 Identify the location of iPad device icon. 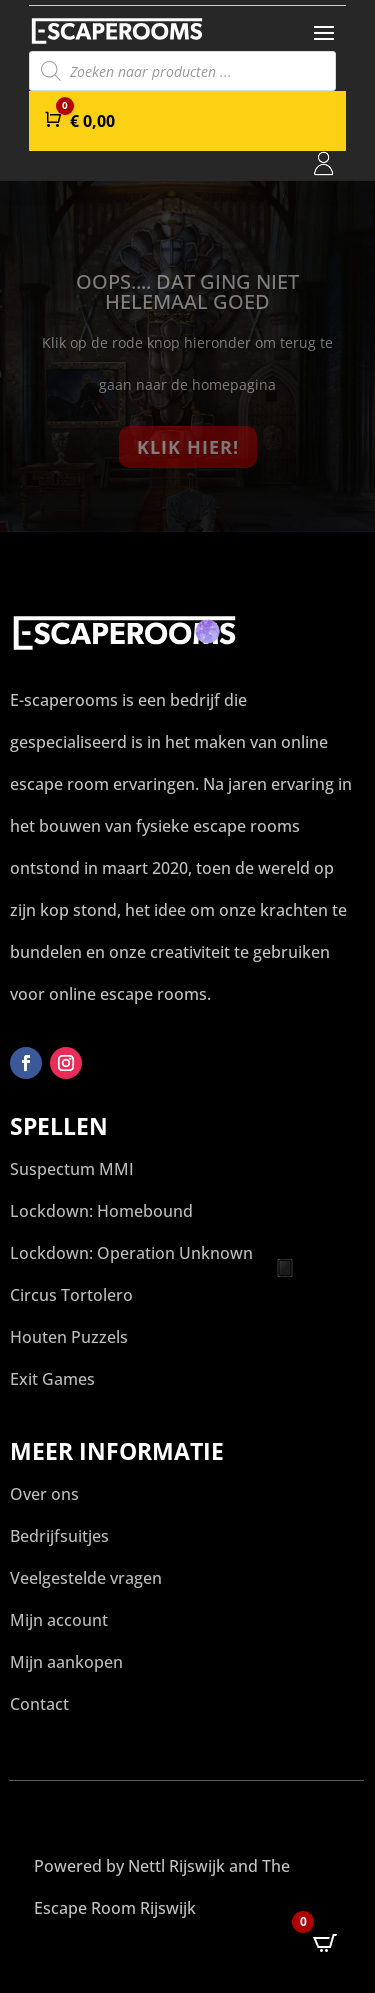
(285, 1268).